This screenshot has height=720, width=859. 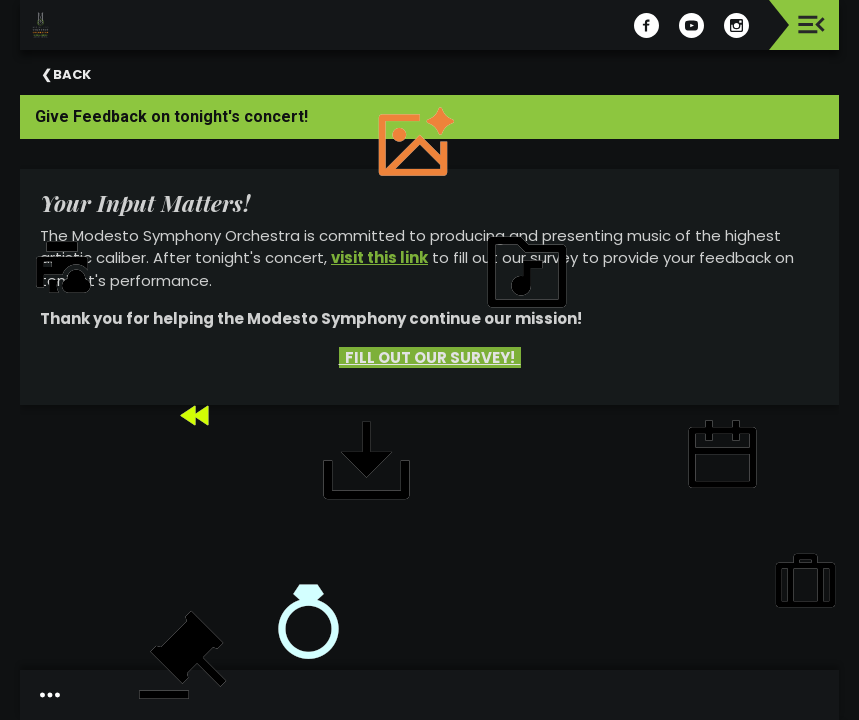 I want to click on rewind or skip backward in media playback, so click(x=195, y=415).